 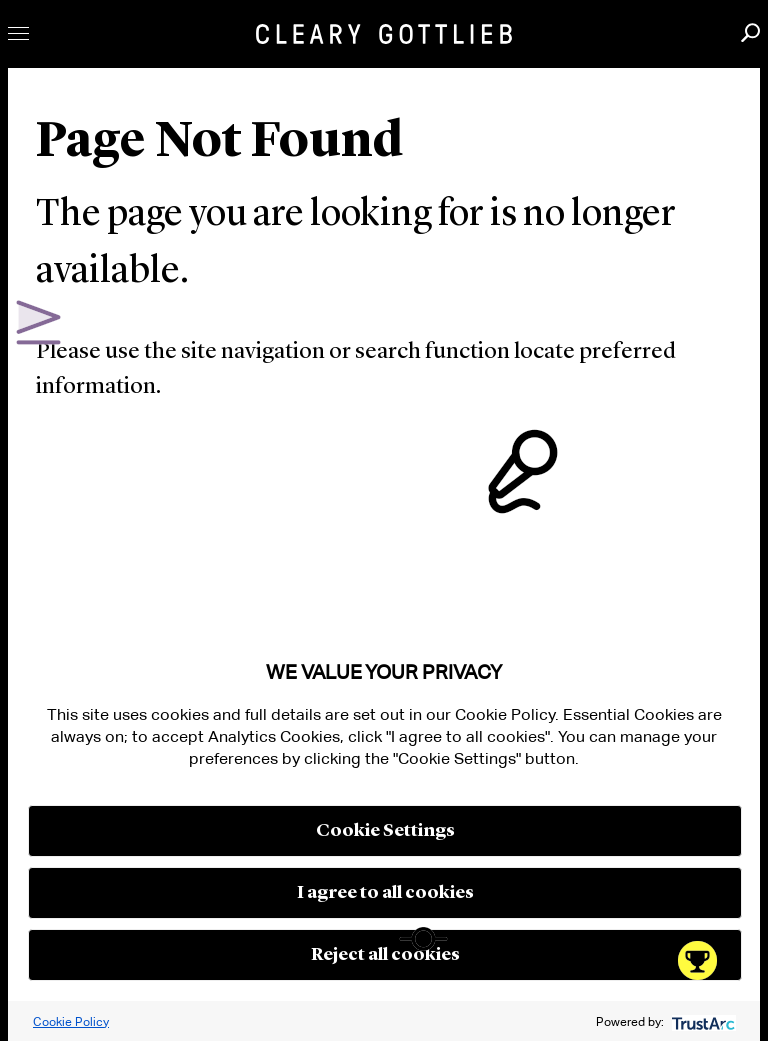 I want to click on view commit details in a repository, so click(x=423, y=939).